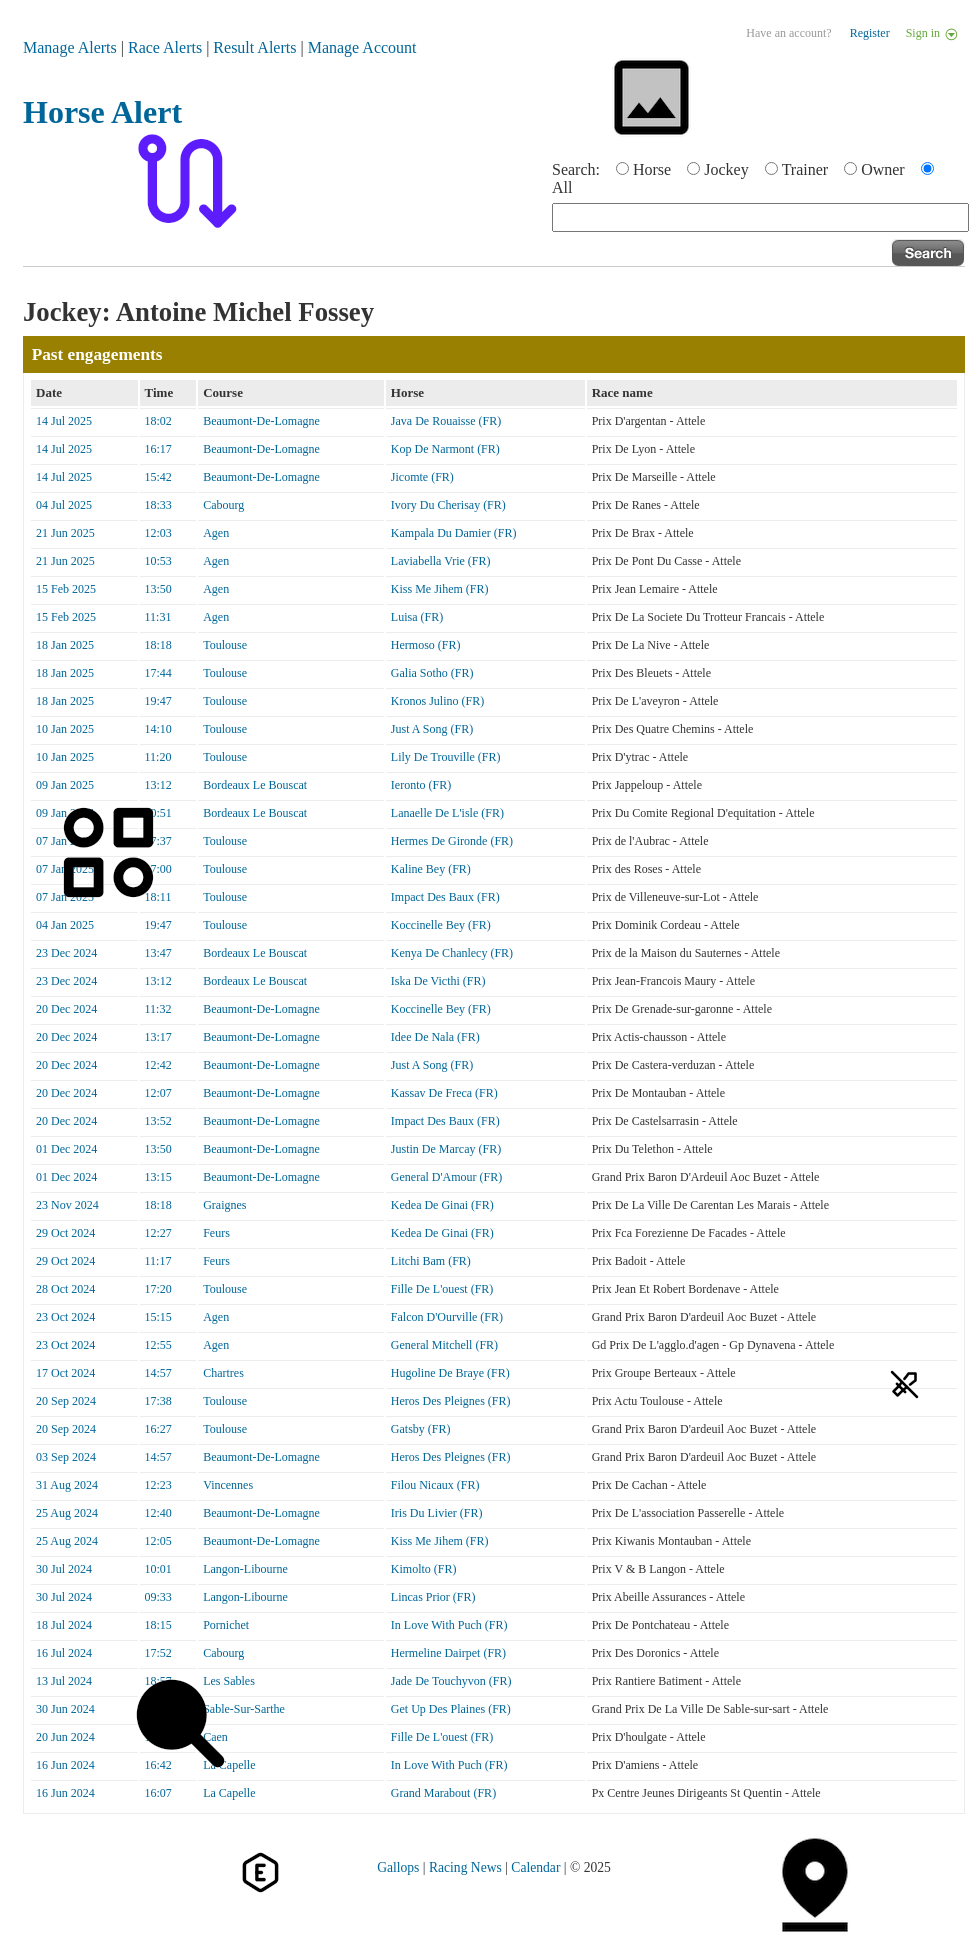  I want to click on browse categories or sections, so click(108, 852).